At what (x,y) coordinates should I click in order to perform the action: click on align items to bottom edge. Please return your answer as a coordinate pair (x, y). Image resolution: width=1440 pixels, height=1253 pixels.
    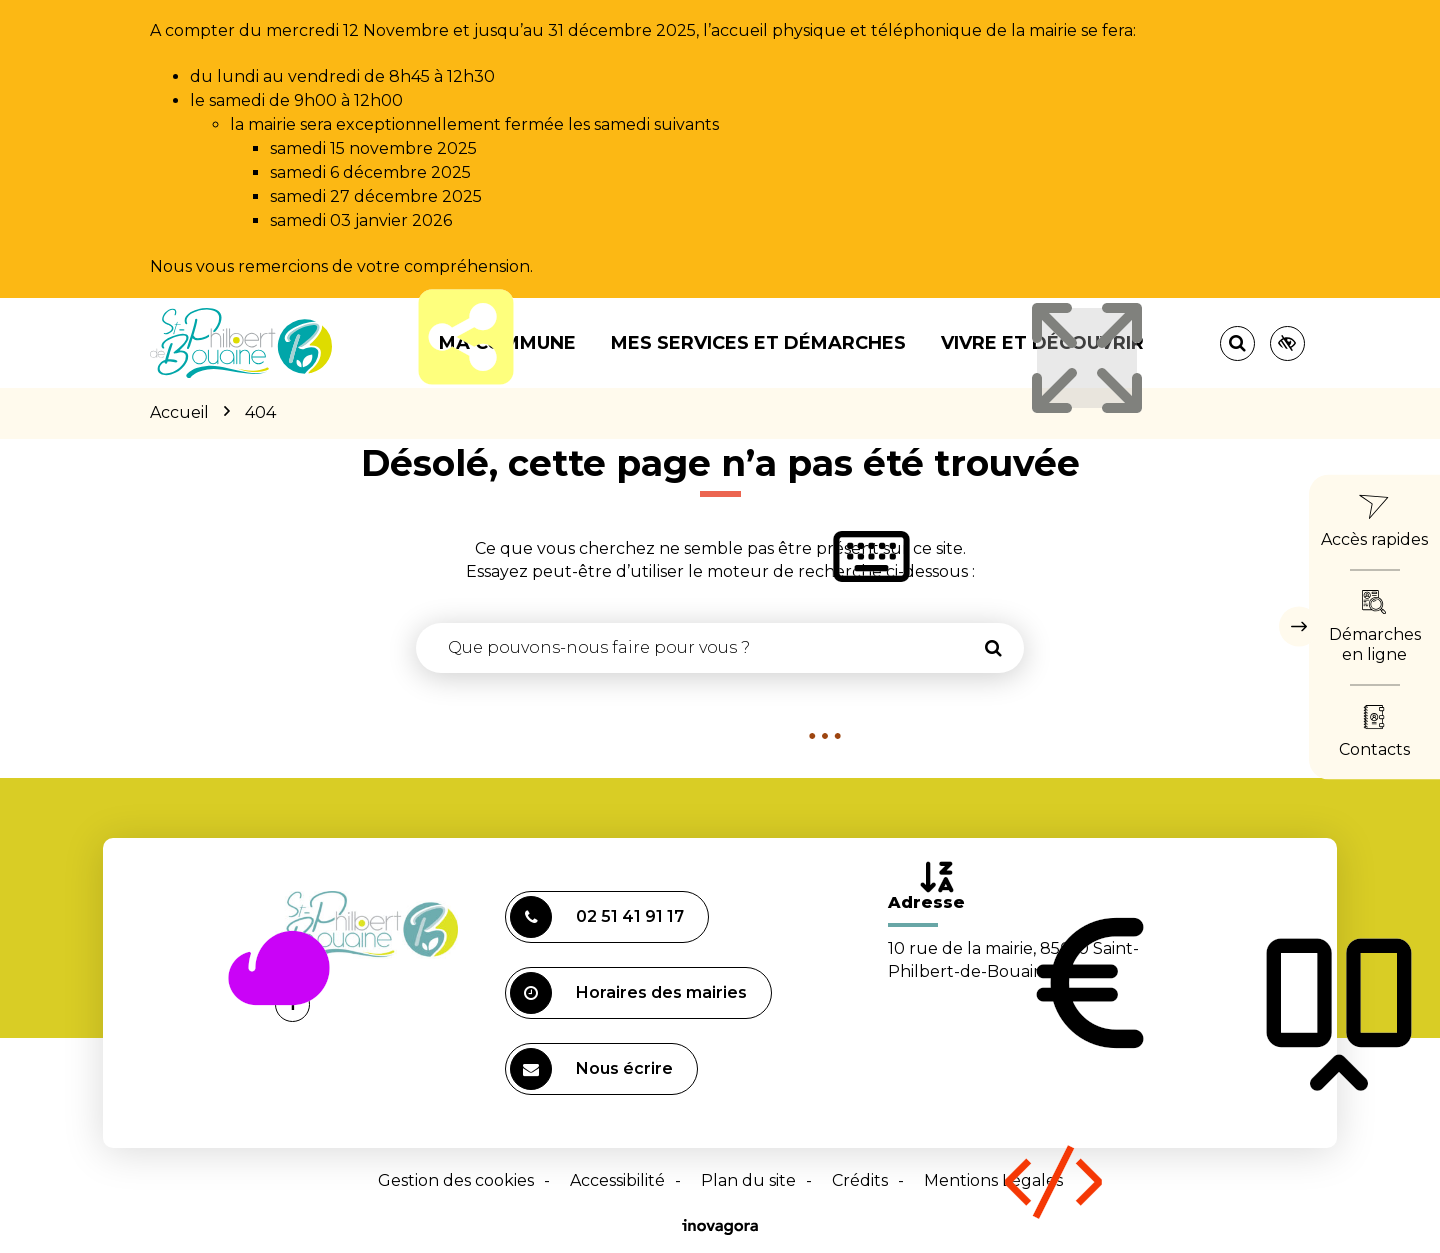
    Looking at the image, I should click on (1339, 1011).